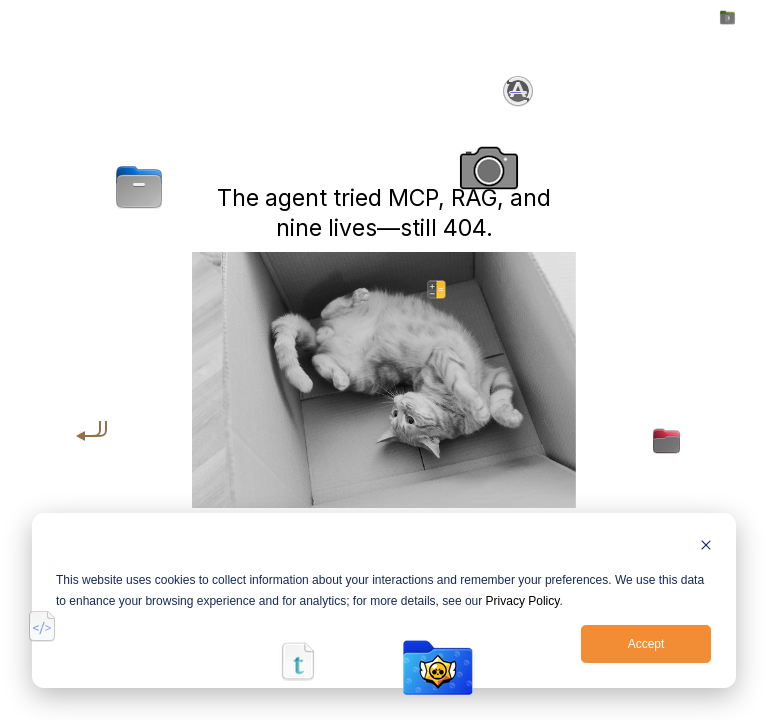 The width and height of the screenshot is (768, 720). What do you see at coordinates (437, 669) in the screenshot?
I see `open brawl stars game files folder` at bounding box center [437, 669].